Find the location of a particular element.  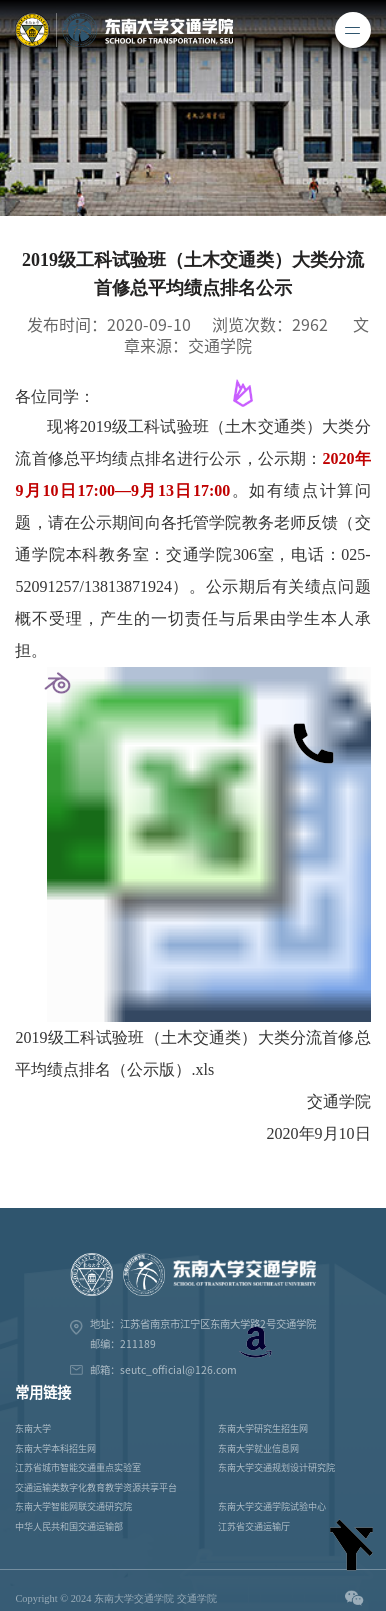

clear all active filters is located at coordinates (351, 1546).